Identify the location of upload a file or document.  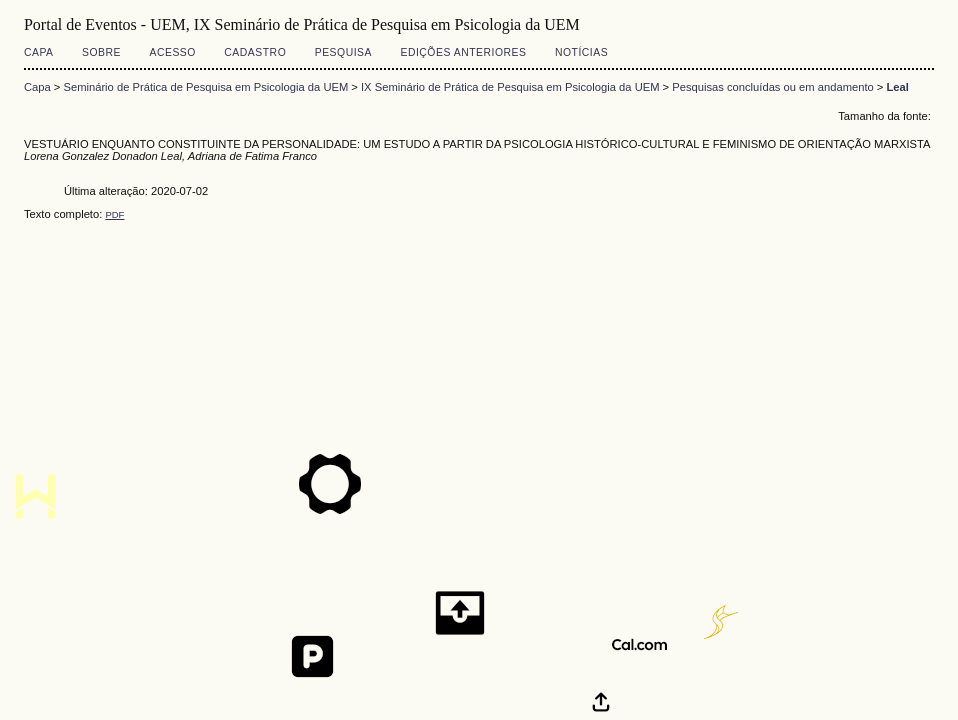
(601, 702).